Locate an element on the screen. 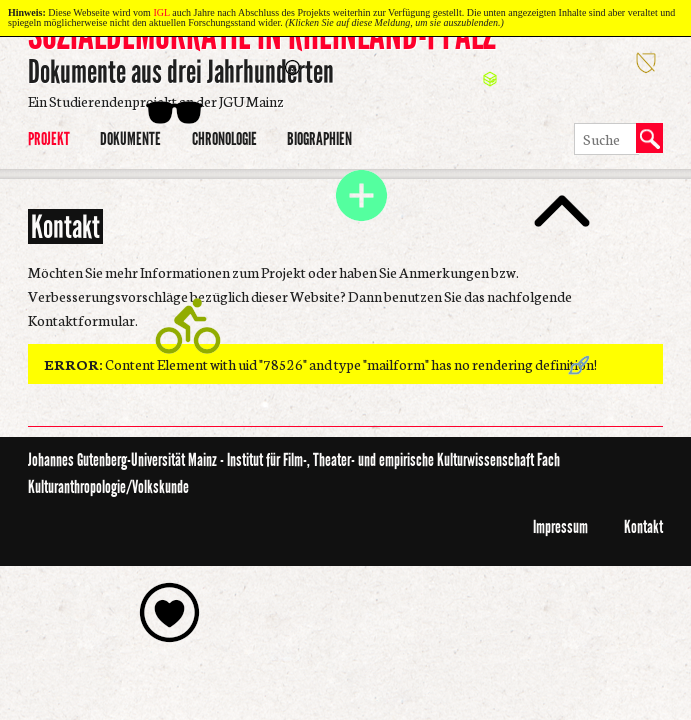  access bike-sharing or cycling options is located at coordinates (188, 326).